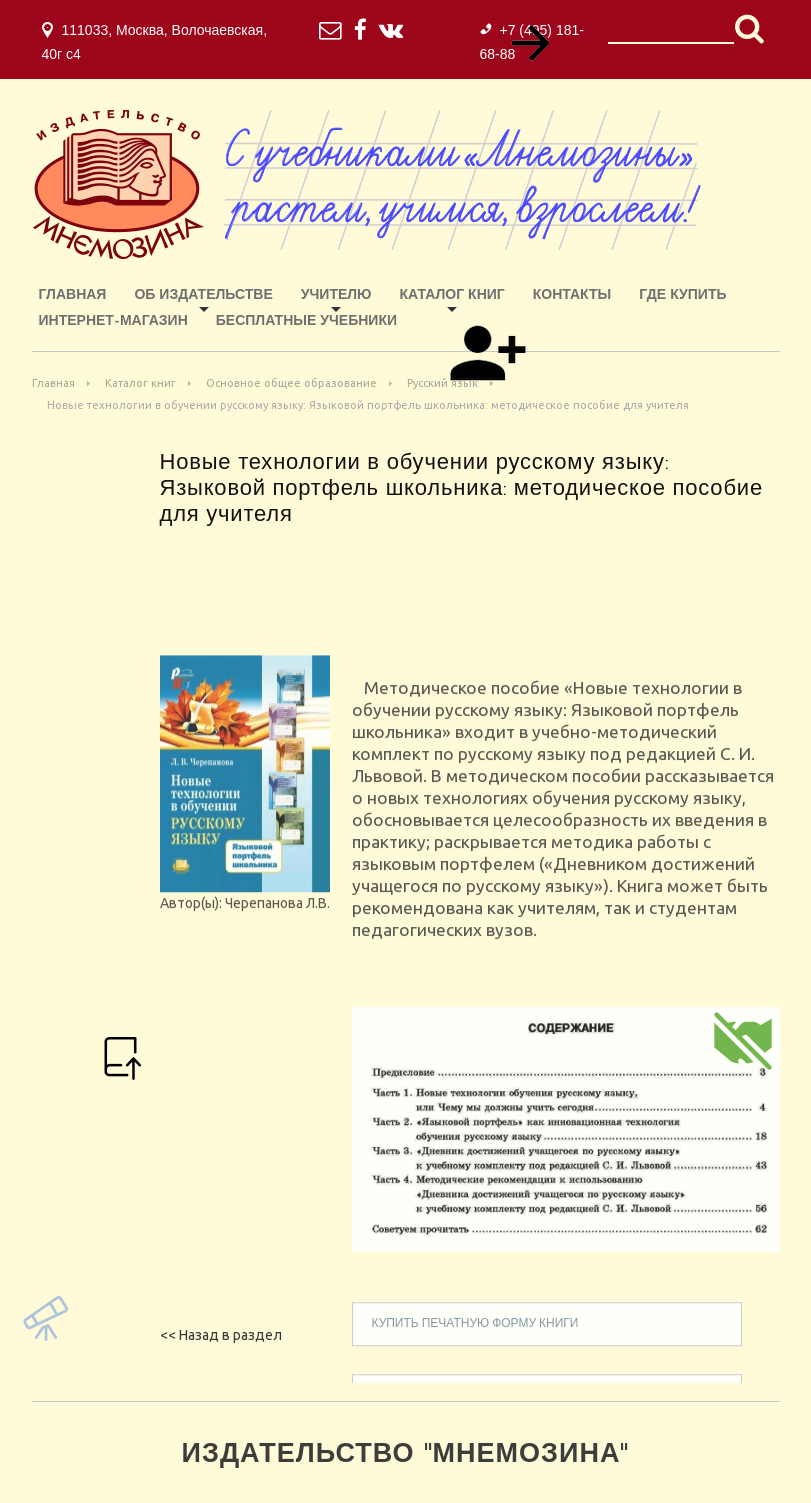 The width and height of the screenshot is (811, 1503). Describe the element at coordinates (743, 1041) in the screenshot. I see `indicates agreement or partnership is cancelled` at that location.